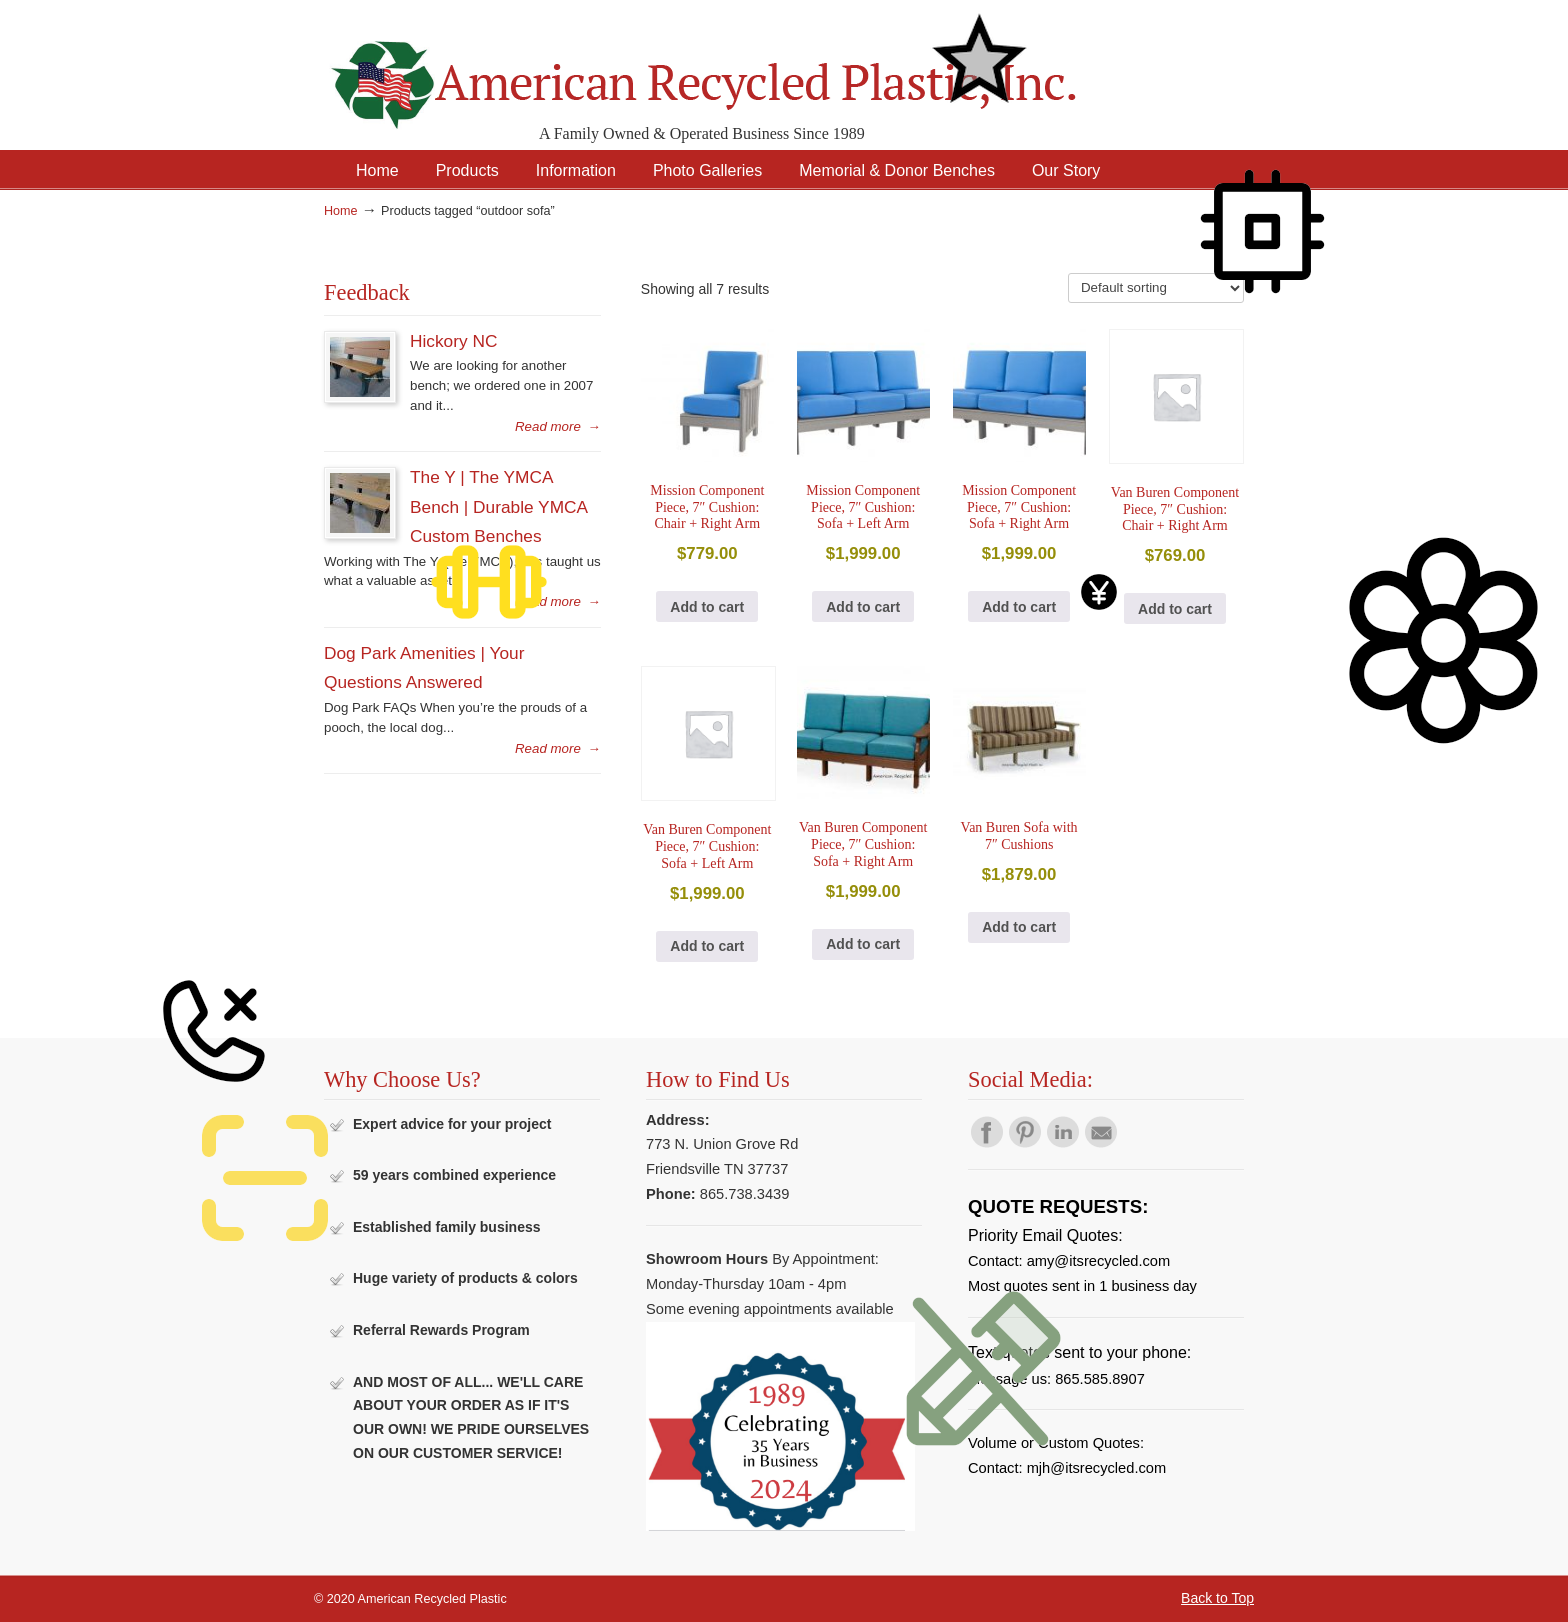  I want to click on access workout or fitness features, so click(489, 582).